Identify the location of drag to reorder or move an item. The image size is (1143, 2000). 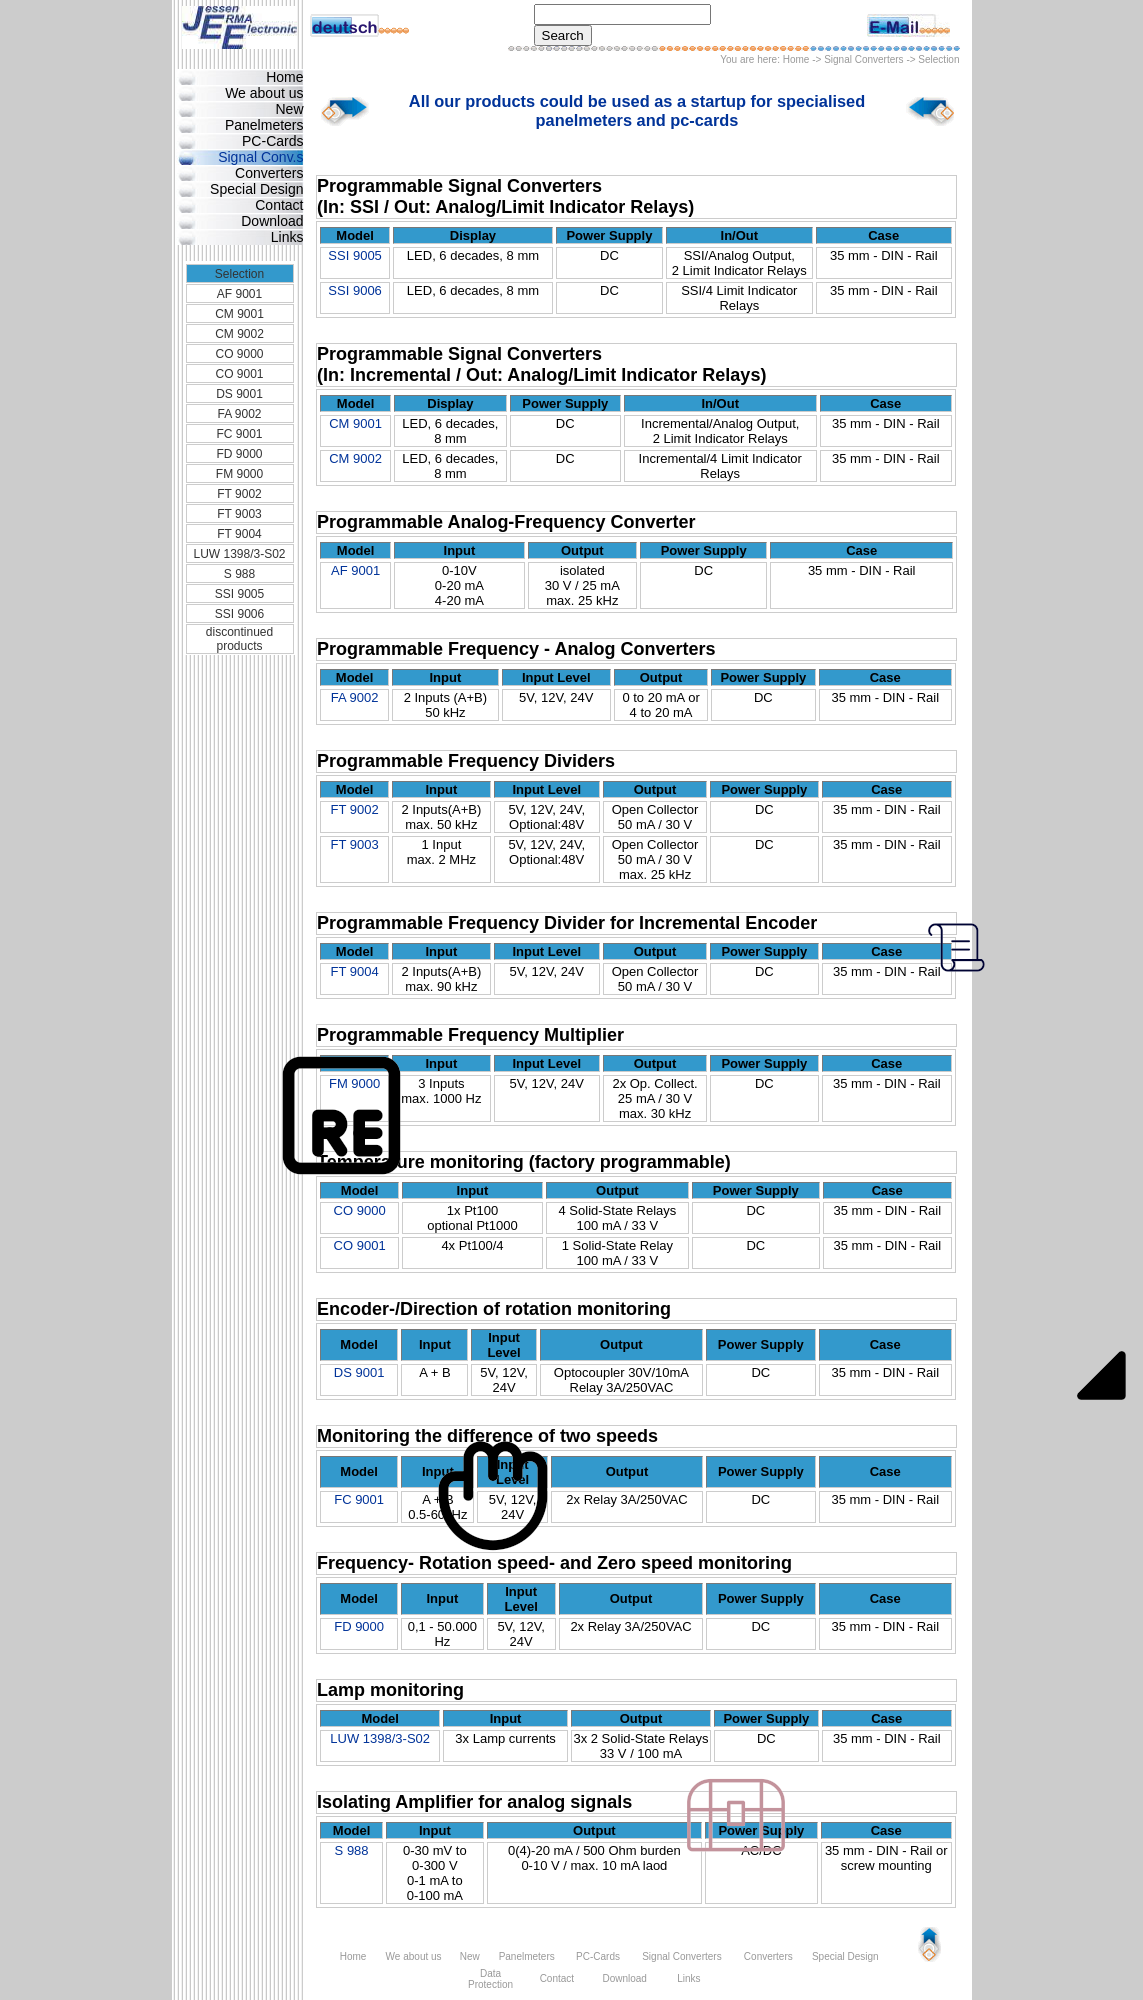
(493, 1481).